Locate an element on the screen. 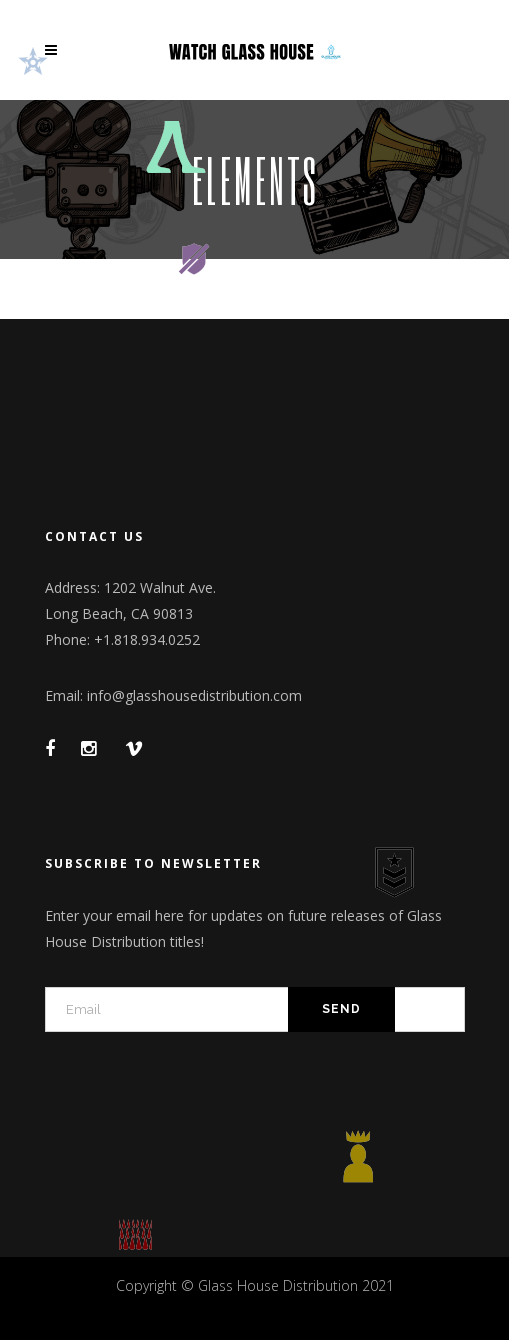 This screenshot has height=1340, width=509. indicates rank 3 or sergeant-level status is located at coordinates (394, 872).